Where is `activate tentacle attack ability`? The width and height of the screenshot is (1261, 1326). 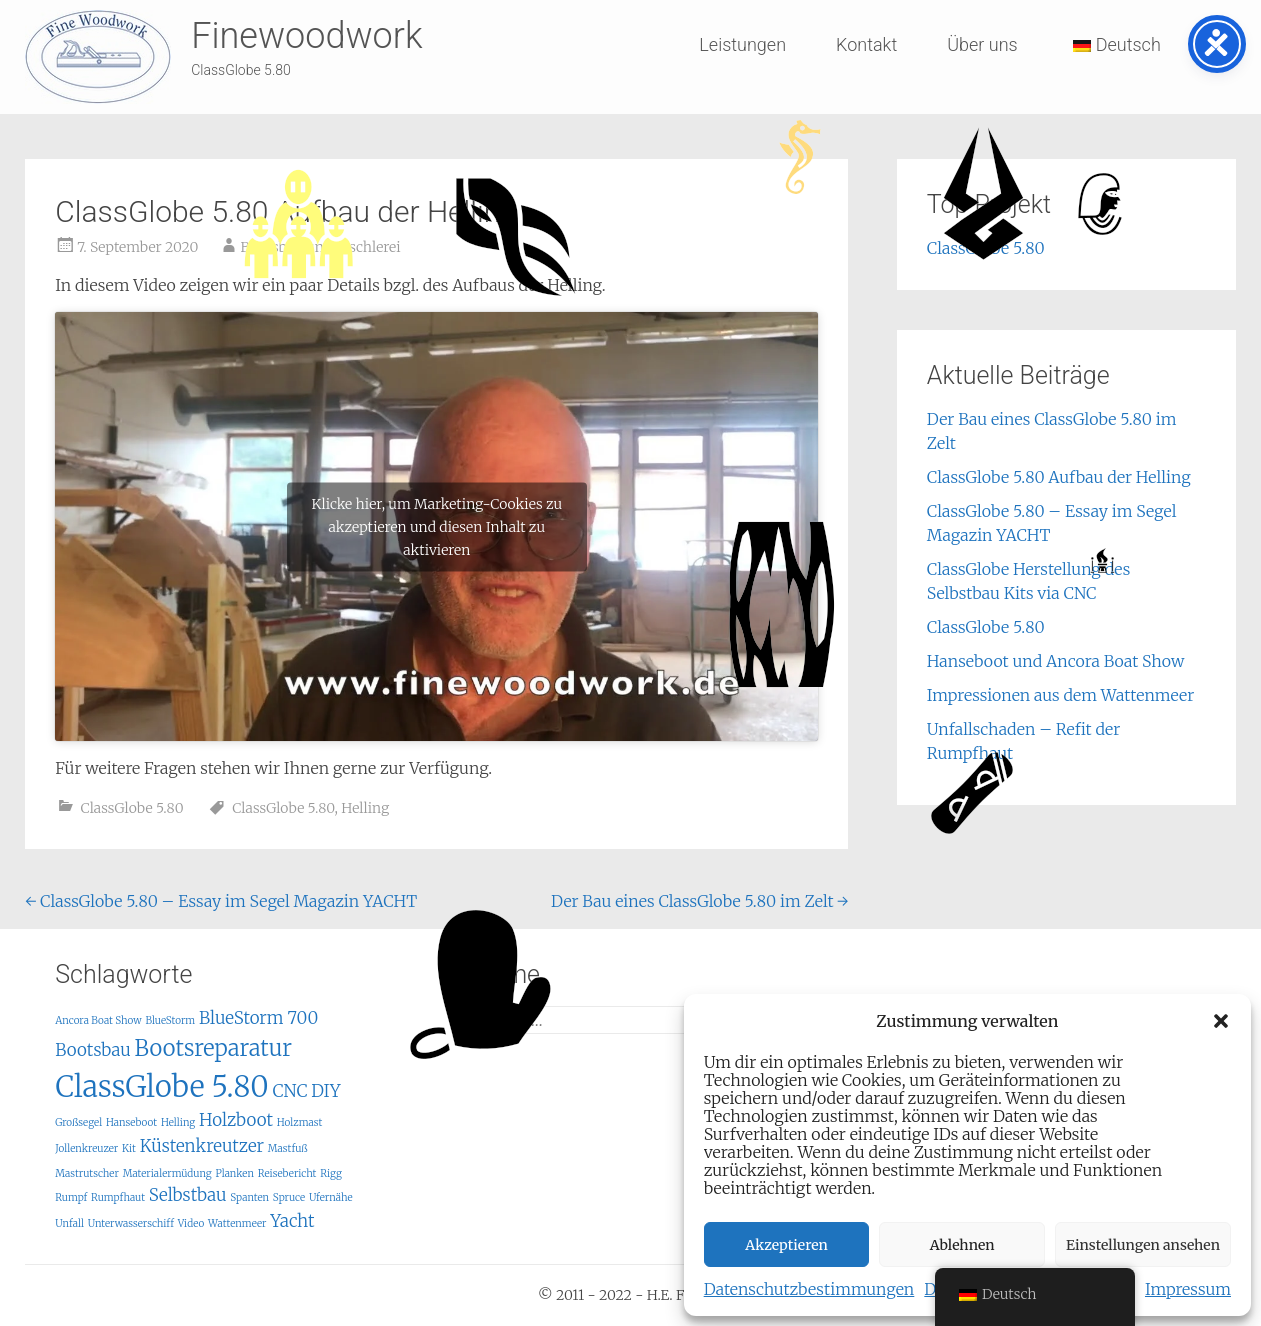
activate tentacle attack ability is located at coordinates (516, 236).